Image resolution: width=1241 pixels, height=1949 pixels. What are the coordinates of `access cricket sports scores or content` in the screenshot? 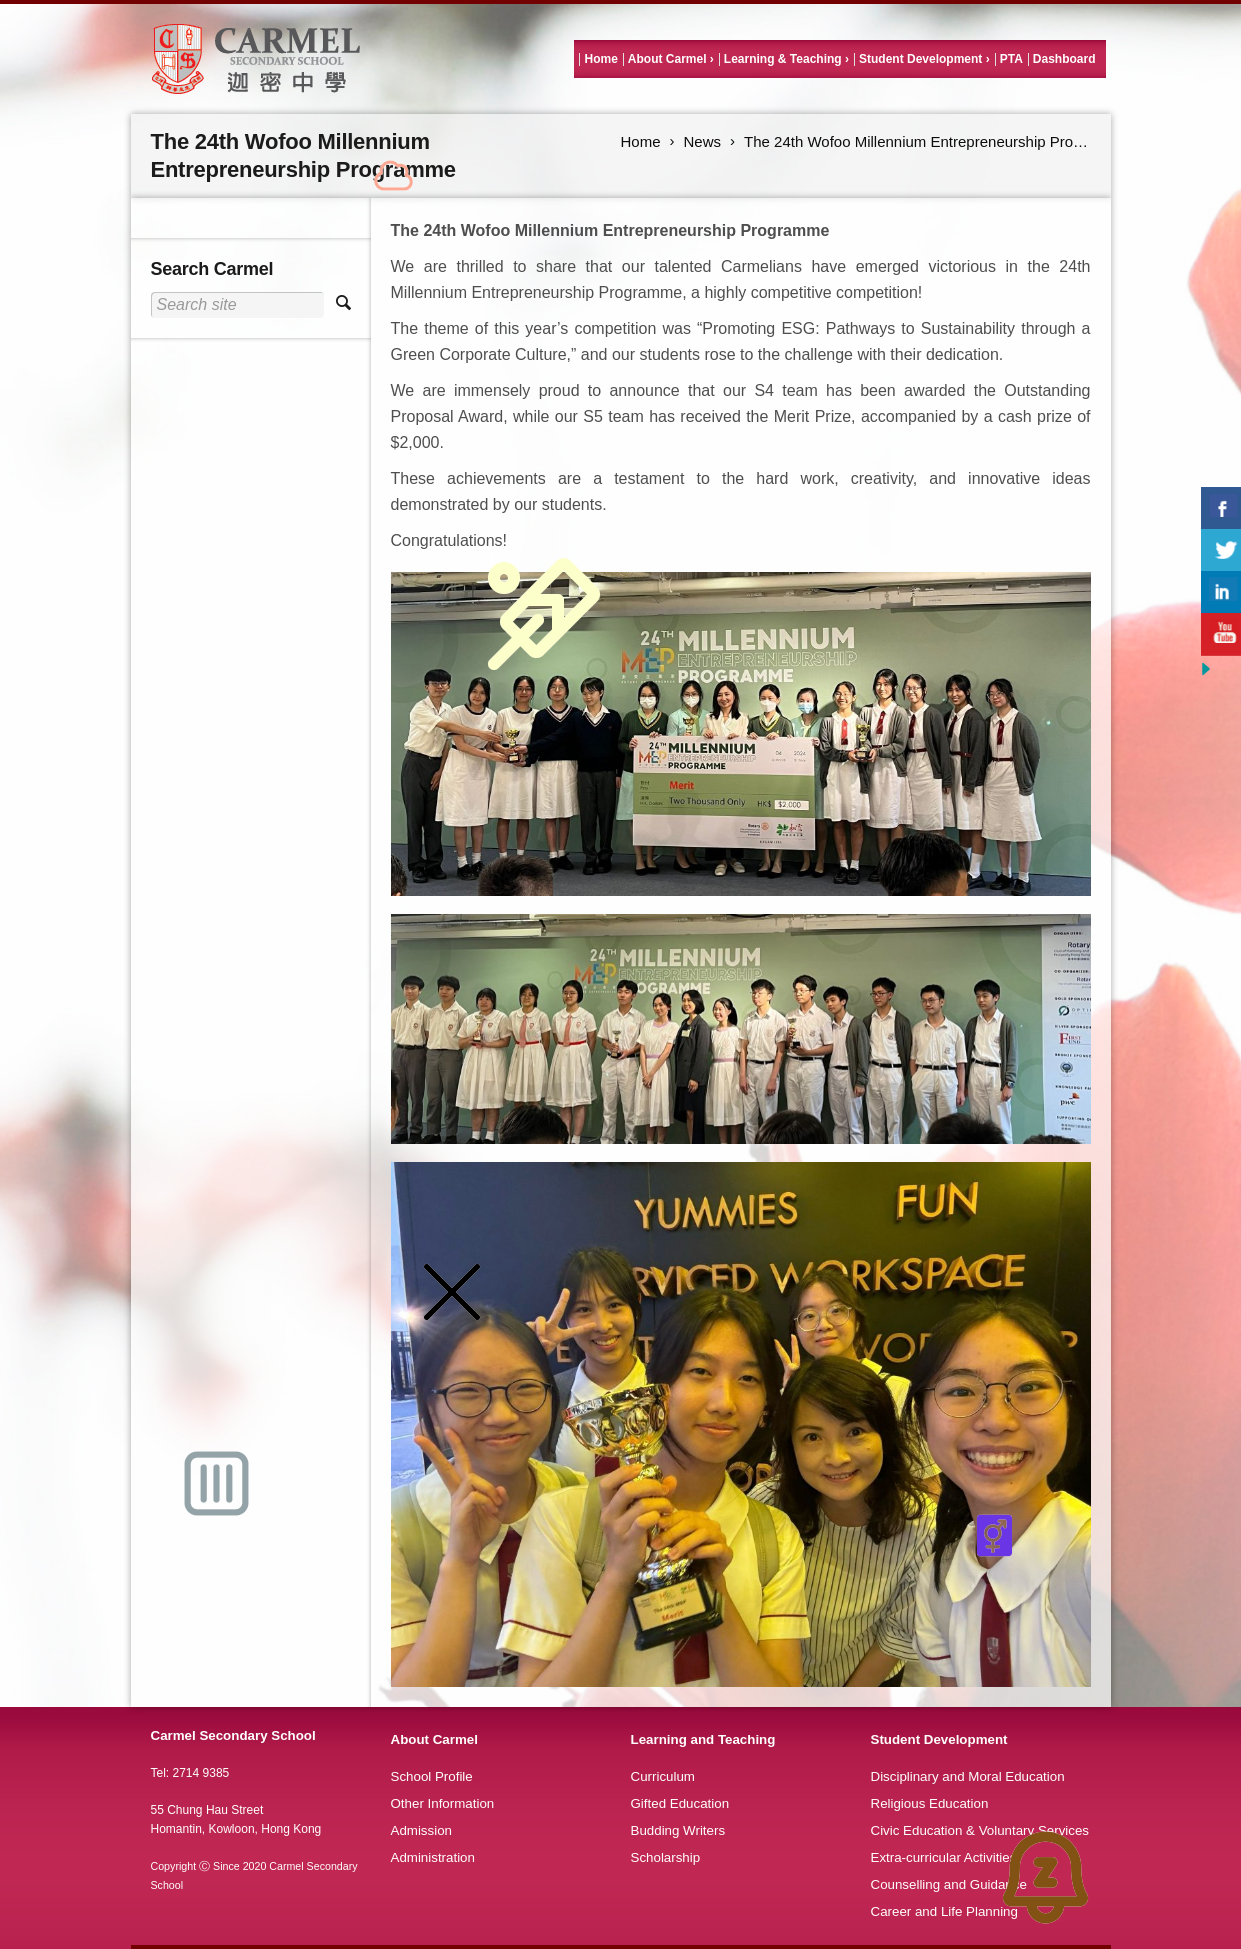 It's located at (538, 612).